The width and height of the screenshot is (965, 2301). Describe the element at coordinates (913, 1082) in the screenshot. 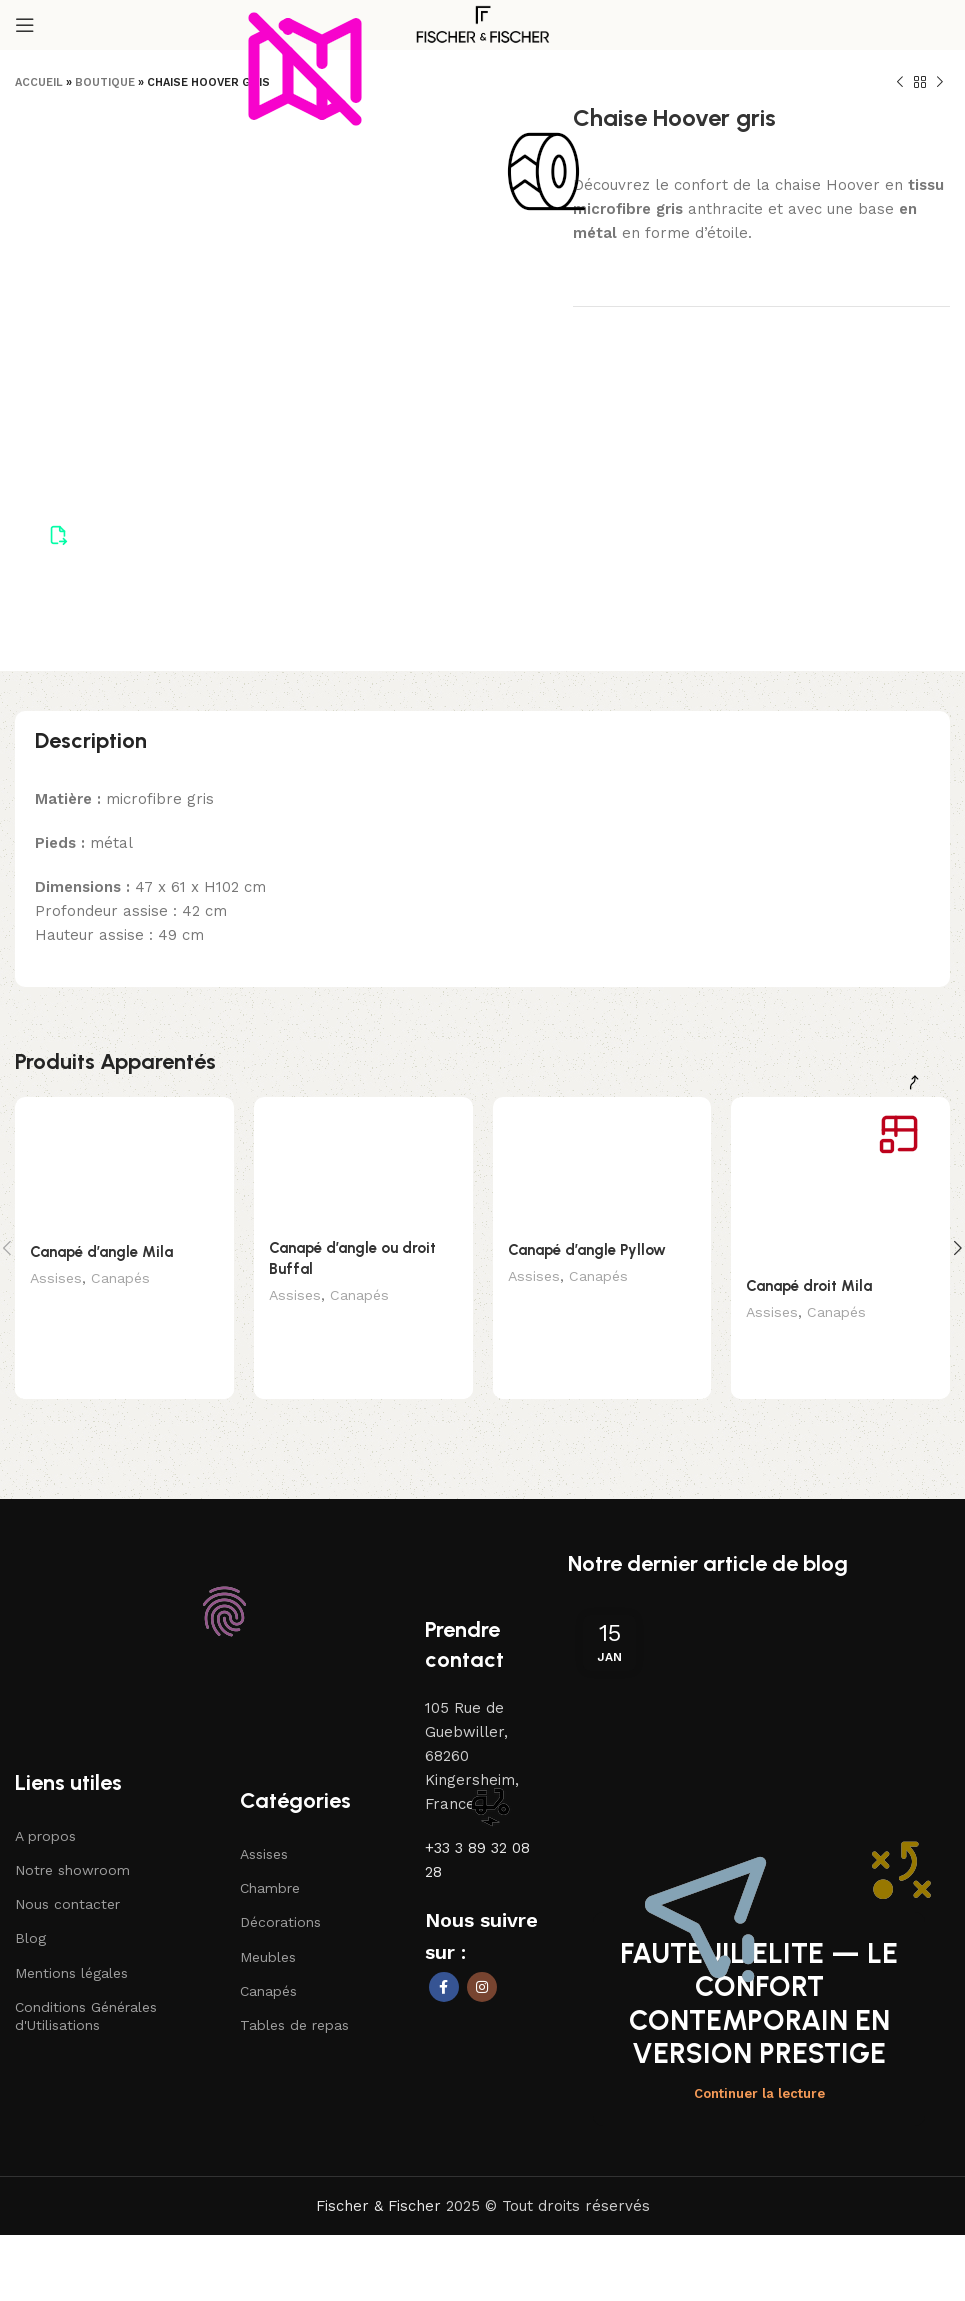

I see `redo or move forward action` at that location.